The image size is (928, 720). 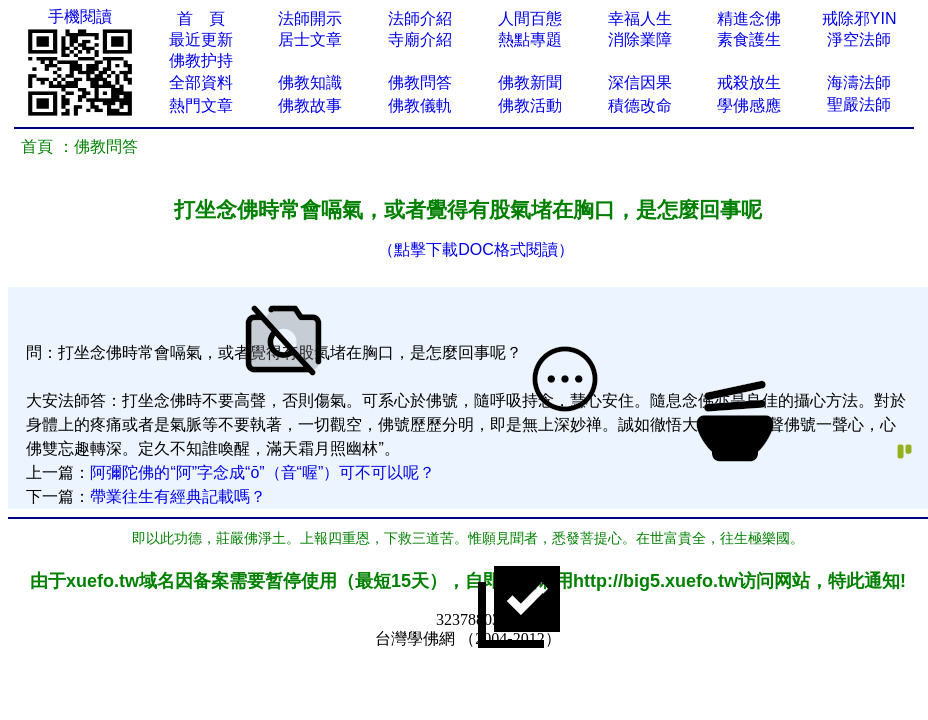 What do you see at coordinates (904, 451) in the screenshot?
I see `switch to card view layout` at bounding box center [904, 451].